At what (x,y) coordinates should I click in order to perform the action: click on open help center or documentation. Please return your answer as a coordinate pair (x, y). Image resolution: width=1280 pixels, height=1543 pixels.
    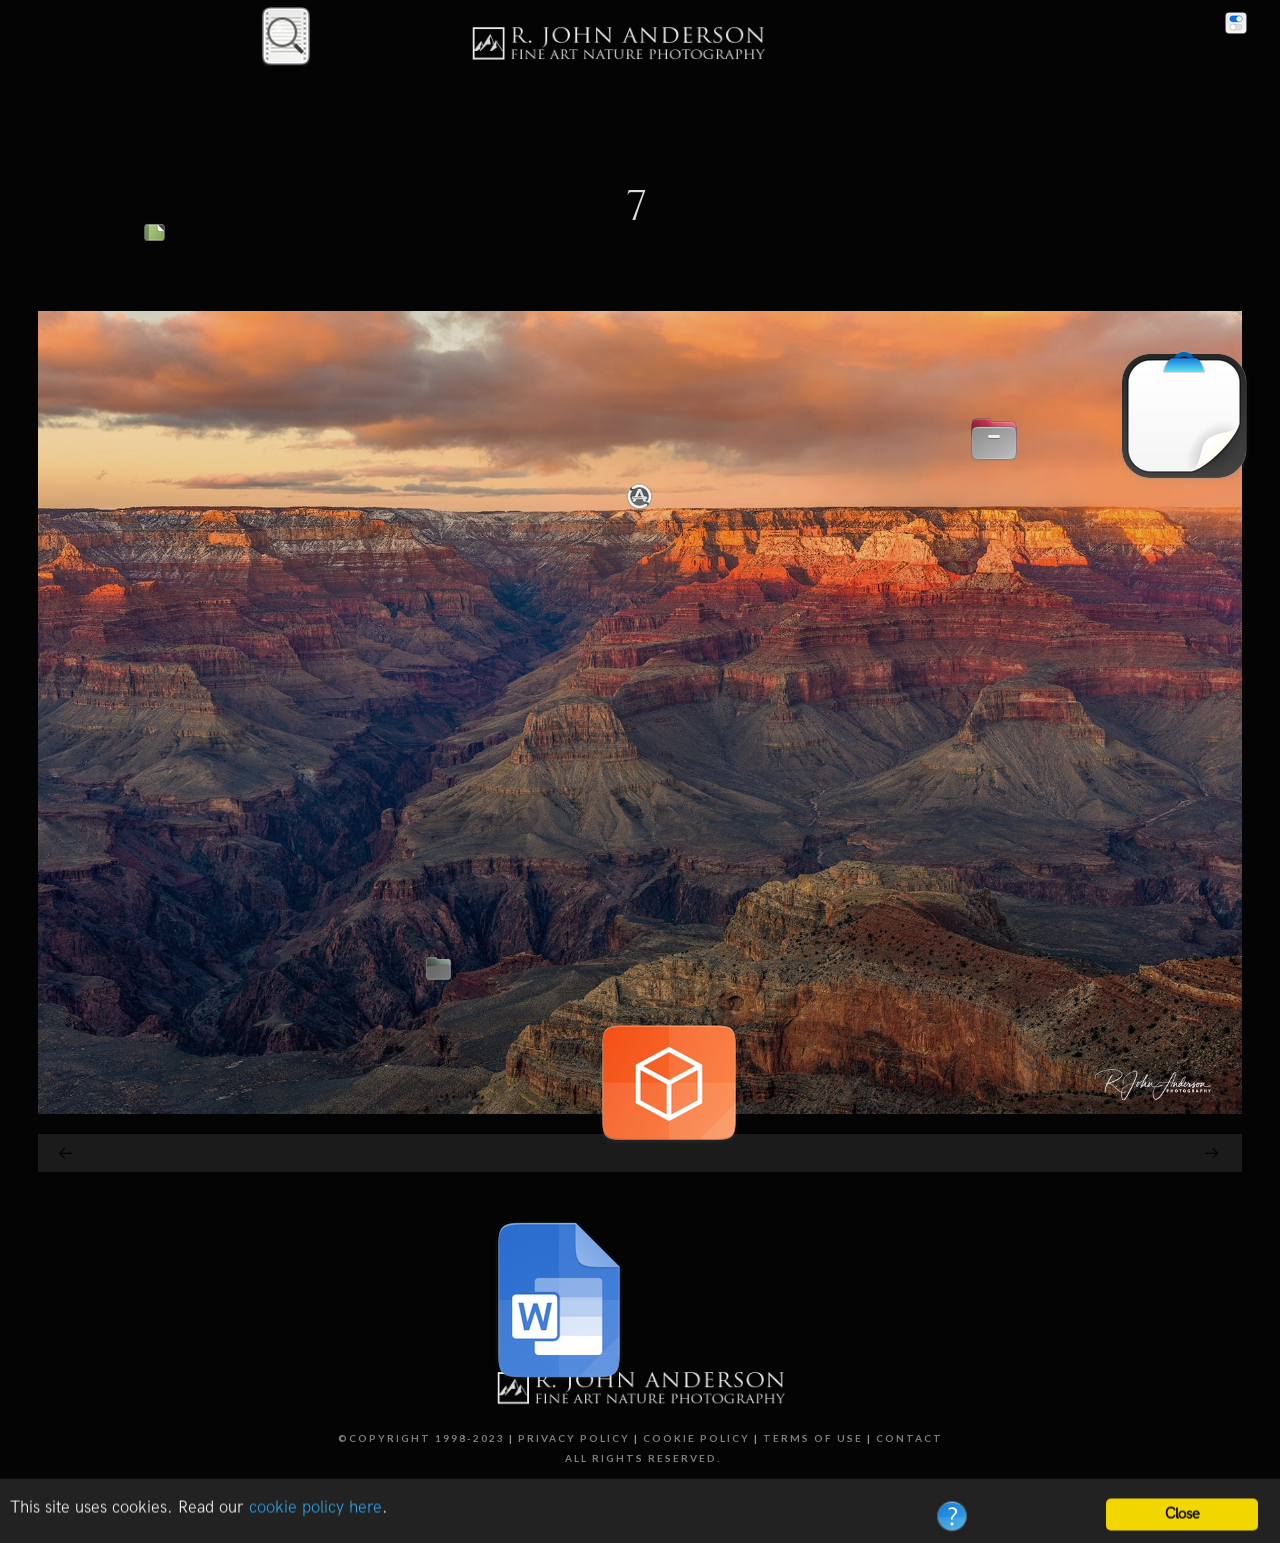
    Looking at the image, I should click on (952, 1516).